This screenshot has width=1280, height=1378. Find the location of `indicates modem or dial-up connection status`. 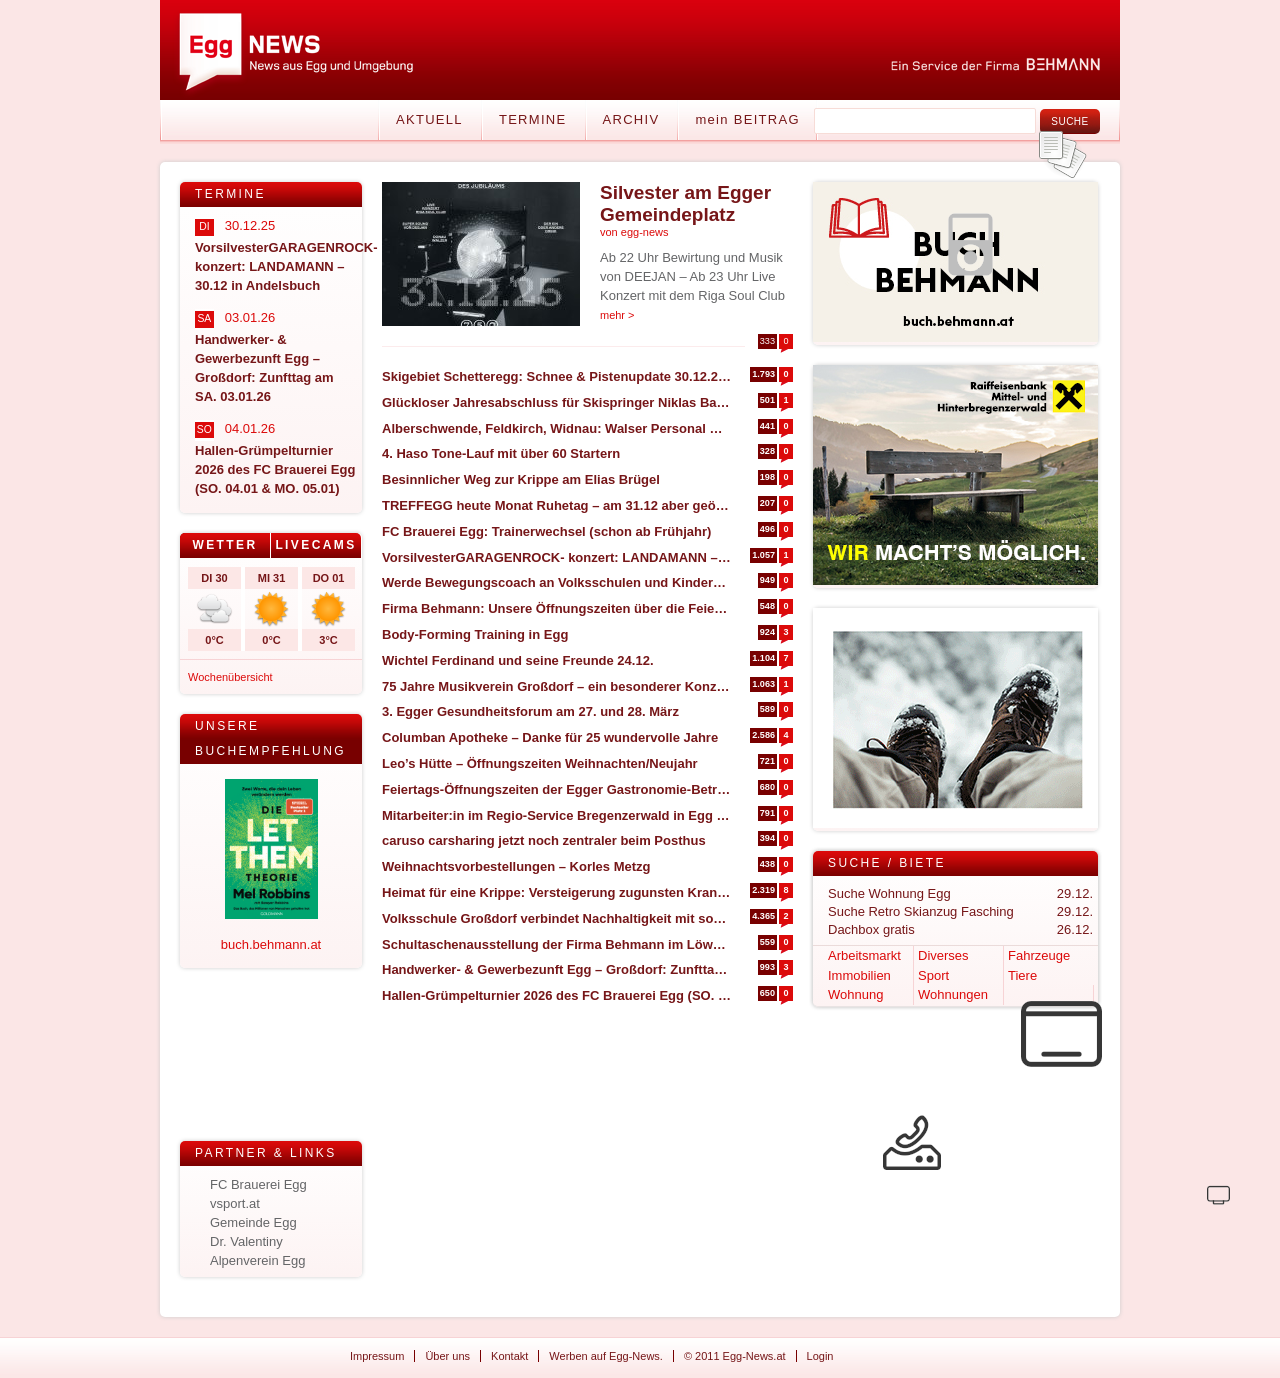

indicates modem or dial-up connection status is located at coordinates (912, 1141).